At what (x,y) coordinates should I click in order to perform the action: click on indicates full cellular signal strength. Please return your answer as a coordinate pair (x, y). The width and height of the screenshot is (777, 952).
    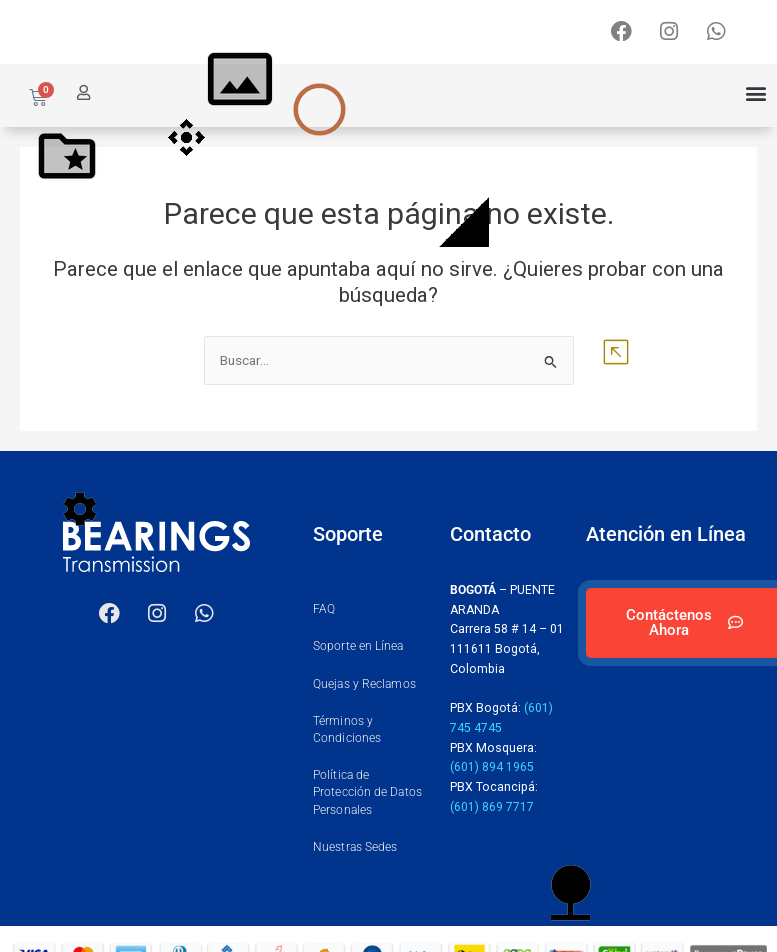
    Looking at the image, I should click on (464, 222).